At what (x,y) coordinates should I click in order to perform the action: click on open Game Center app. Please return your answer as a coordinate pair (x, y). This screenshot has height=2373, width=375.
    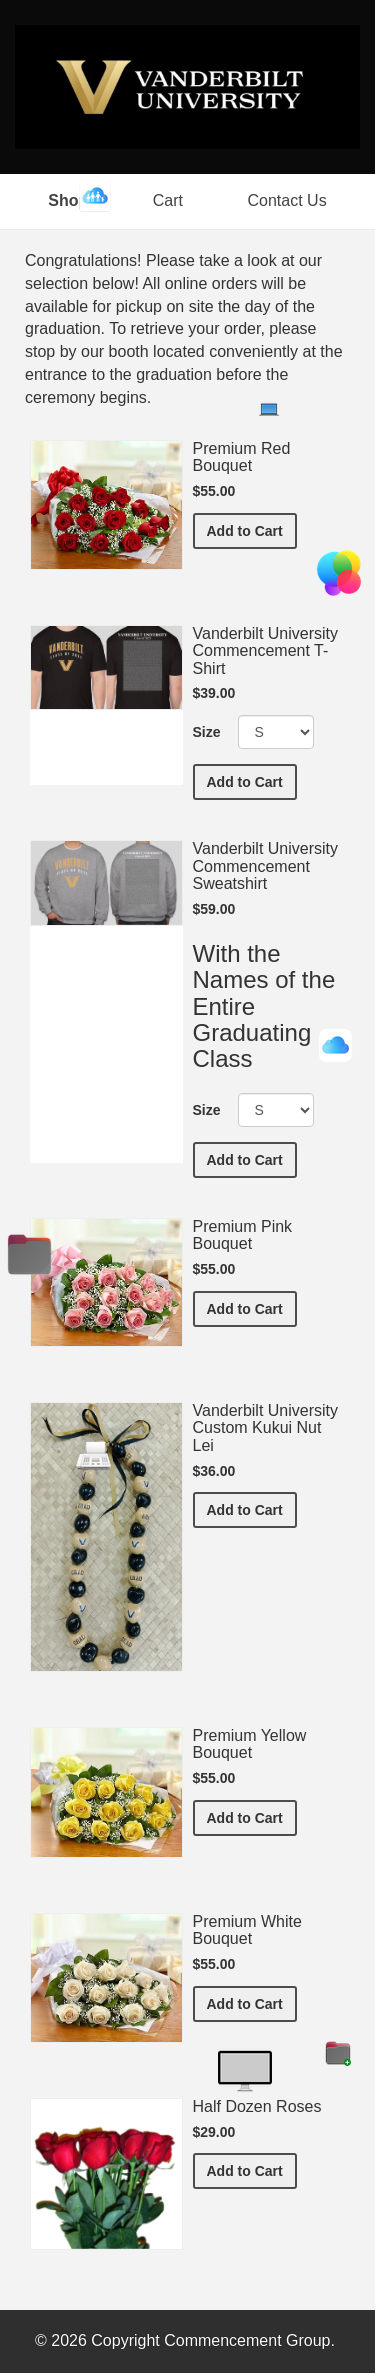
    Looking at the image, I should click on (339, 573).